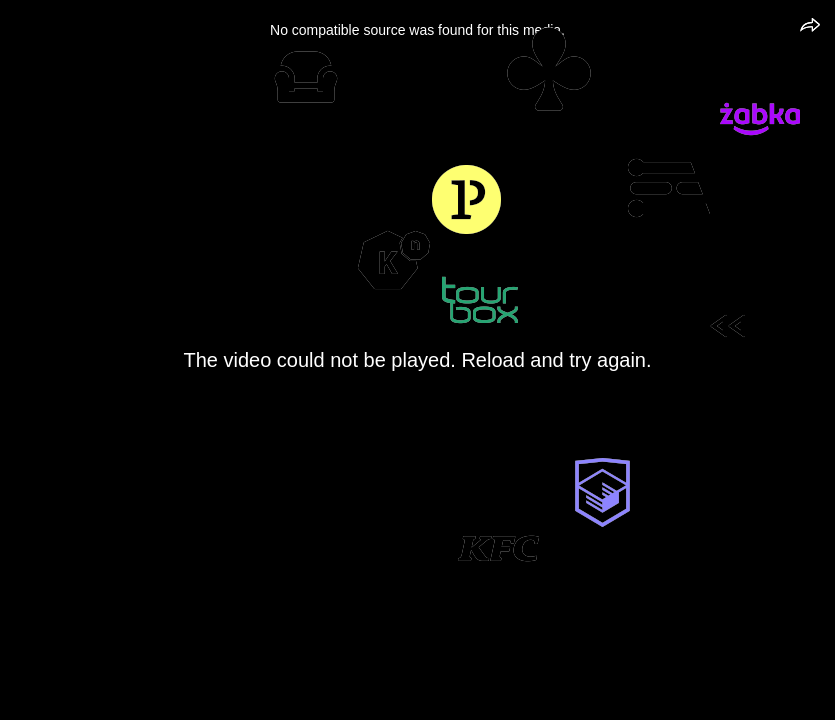 The image size is (835, 720). What do you see at coordinates (549, 69) in the screenshot?
I see `represents the clubs suit in a card game app` at bounding box center [549, 69].